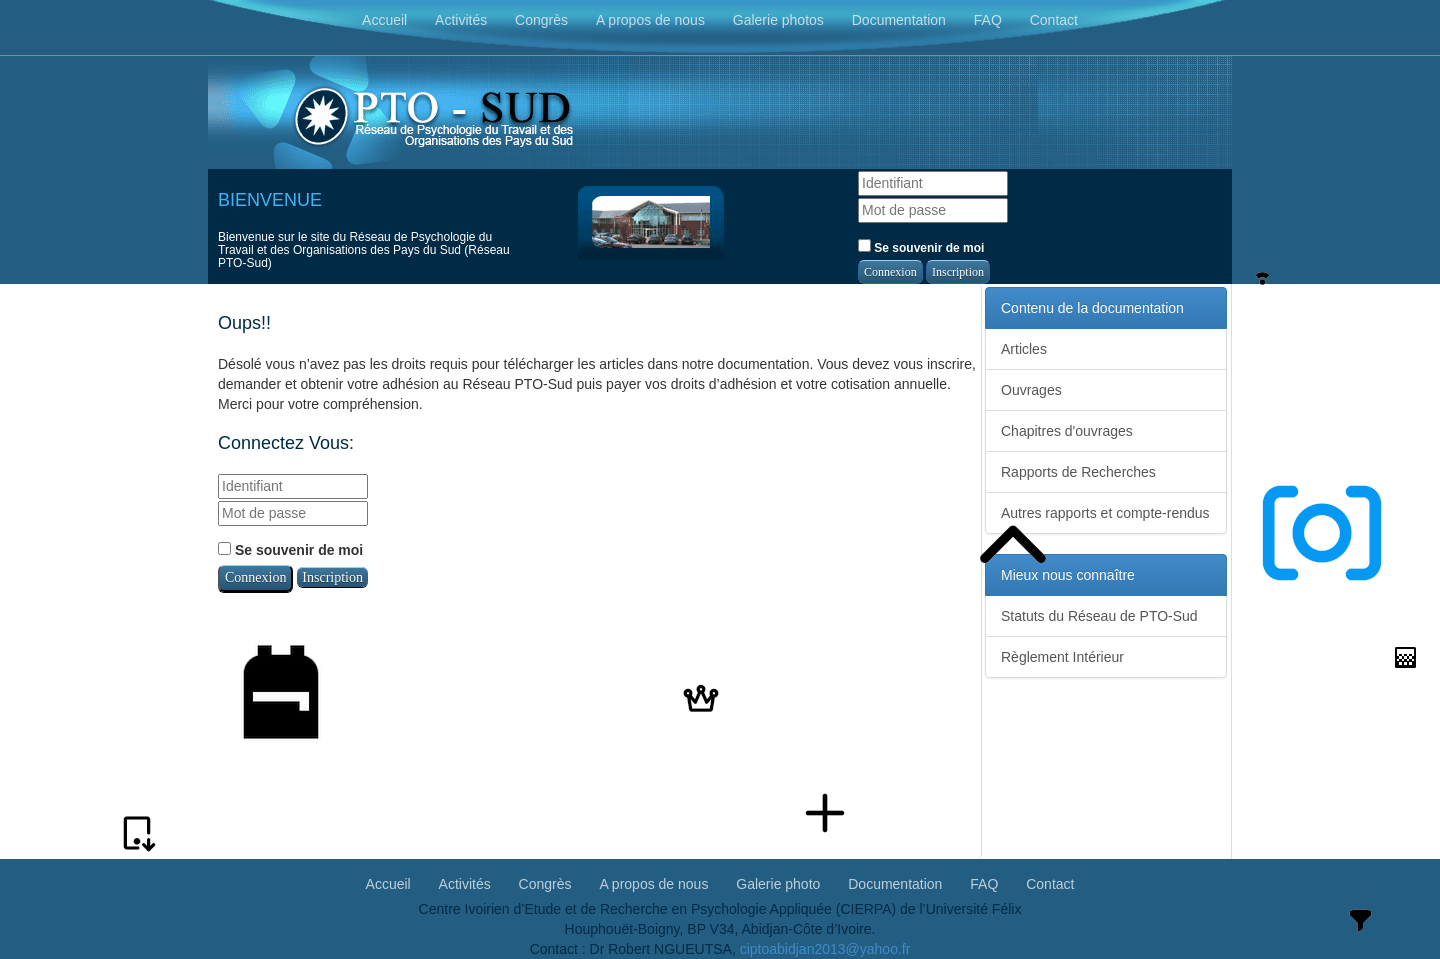  Describe the element at coordinates (1360, 920) in the screenshot. I see `filter or sort content` at that location.